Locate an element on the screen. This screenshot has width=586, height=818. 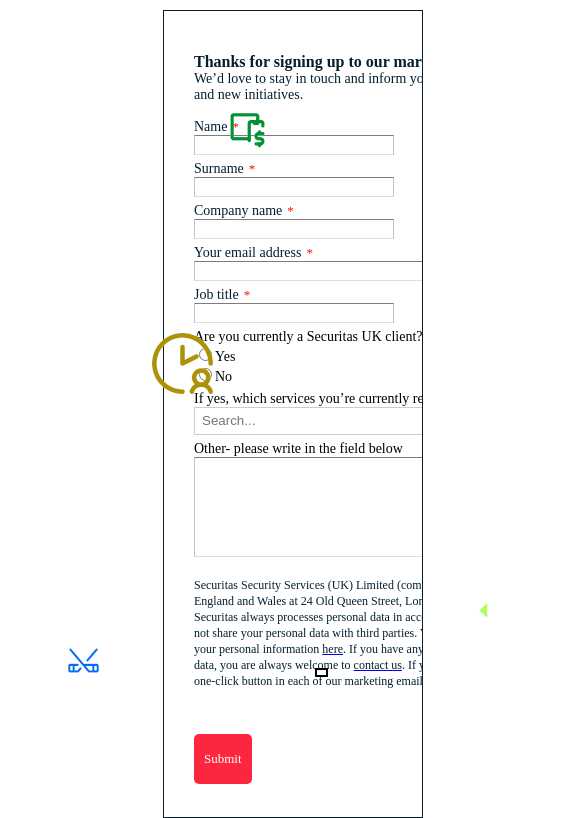
manage device payment or subscription is located at coordinates (247, 128).